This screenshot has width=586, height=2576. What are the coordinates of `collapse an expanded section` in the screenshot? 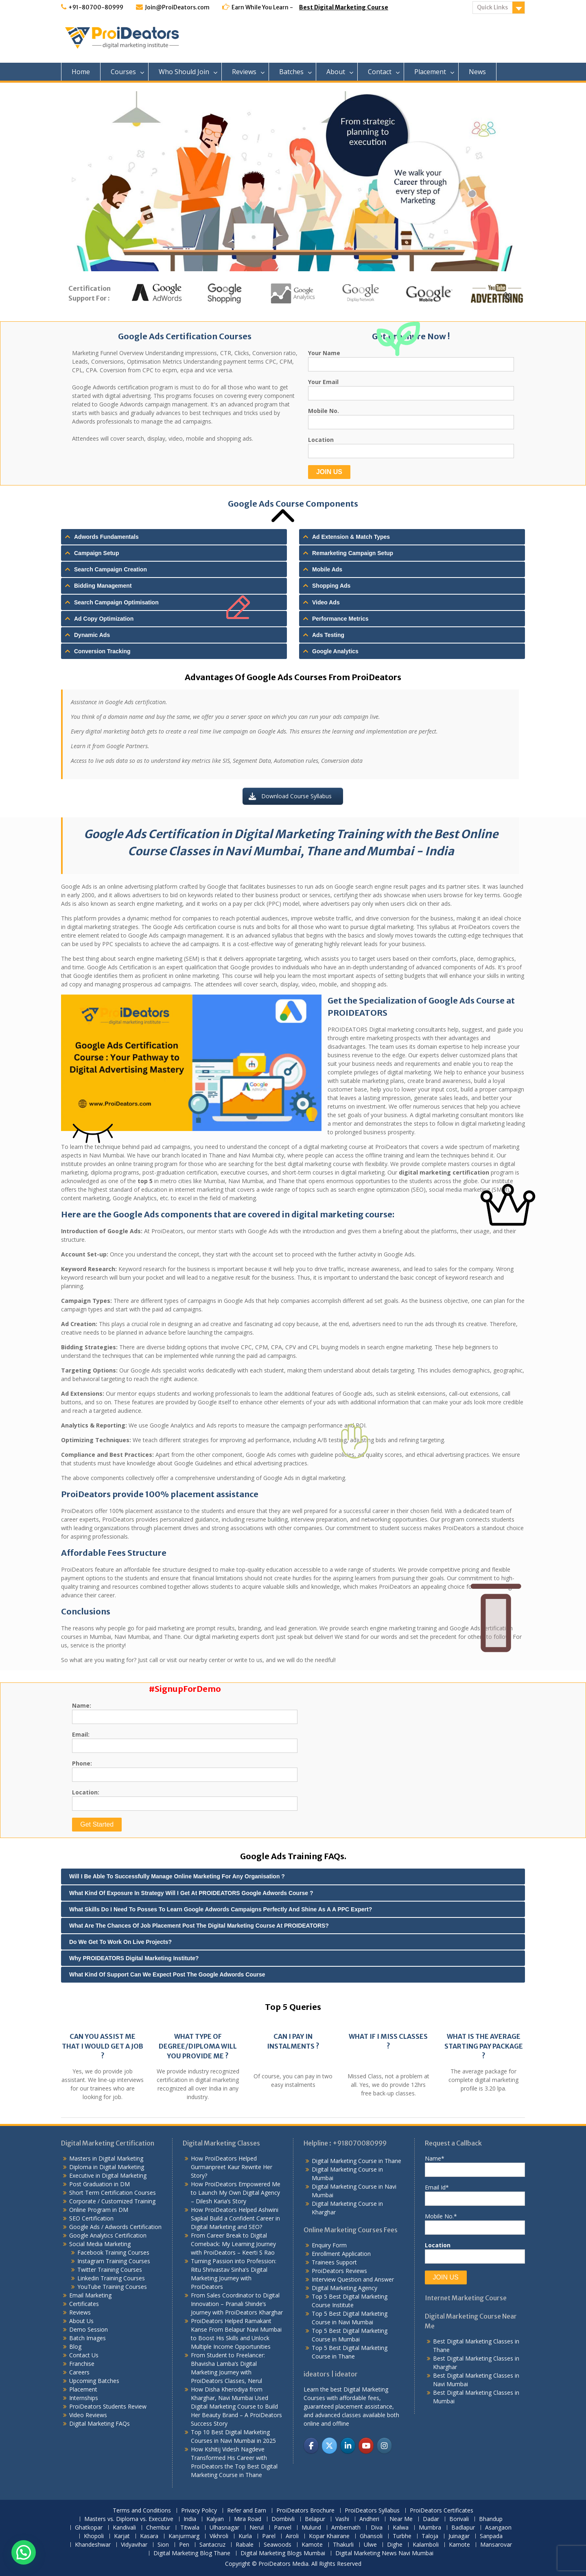 It's located at (283, 517).